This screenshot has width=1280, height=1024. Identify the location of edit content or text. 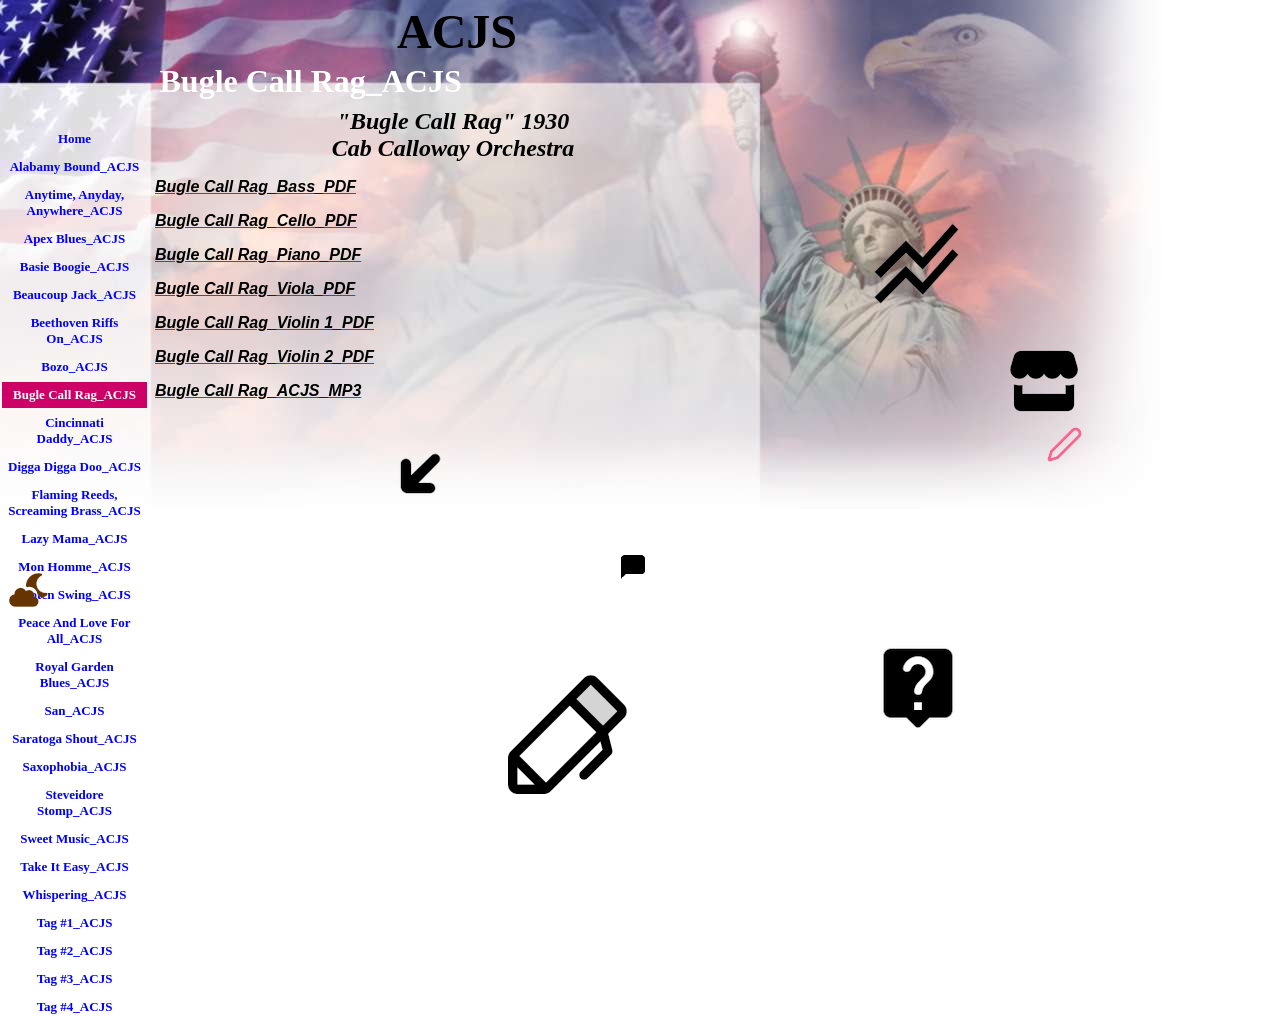
(1064, 444).